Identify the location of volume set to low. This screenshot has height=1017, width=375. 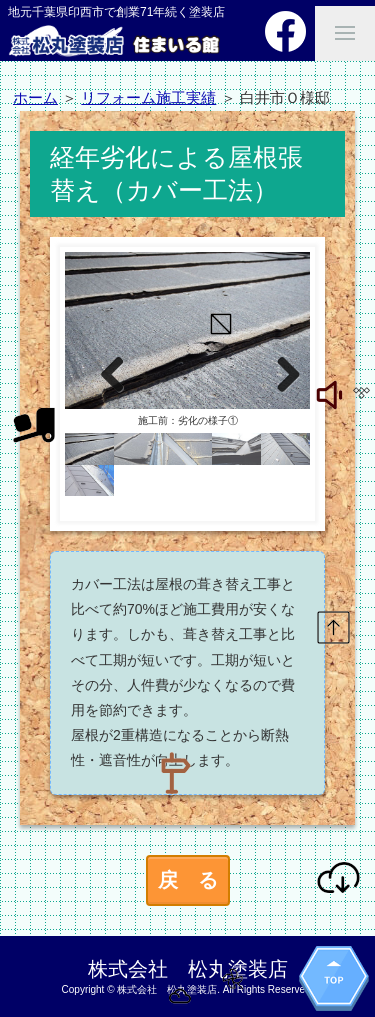
(331, 395).